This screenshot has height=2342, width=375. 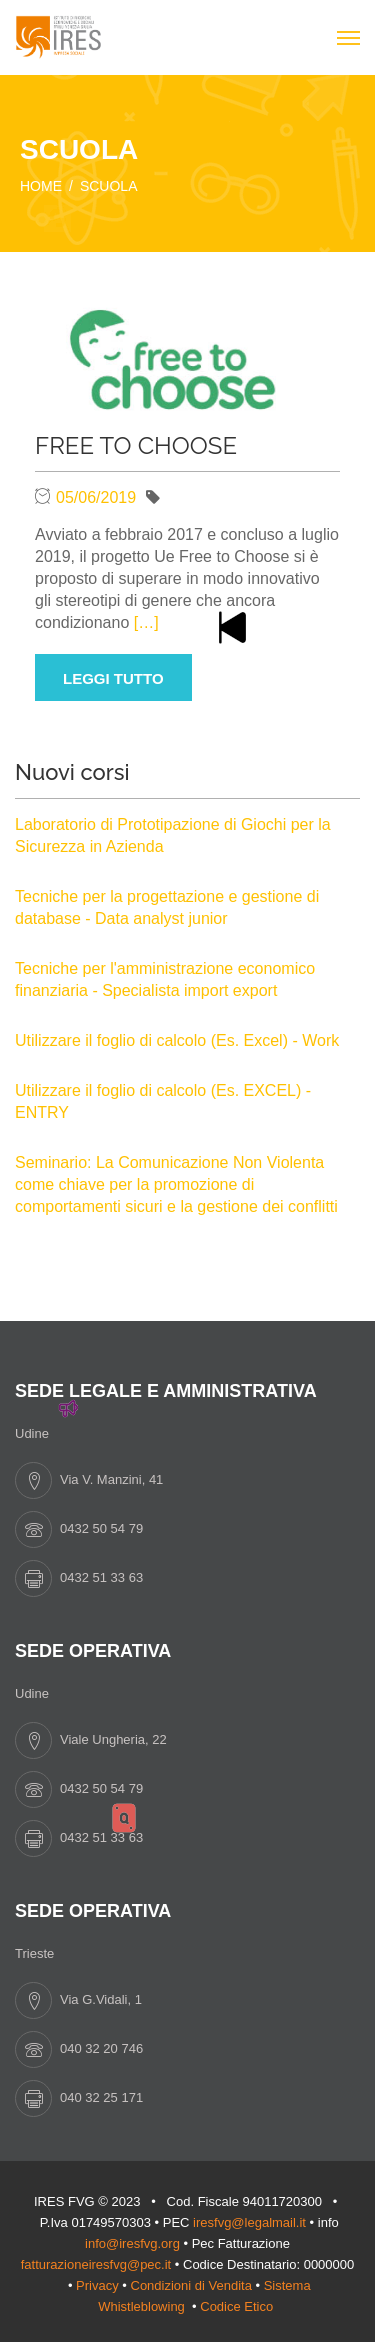 What do you see at coordinates (68, 1408) in the screenshot?
I see `make an announcement or broadcast` at bounding box center [68, 1408].